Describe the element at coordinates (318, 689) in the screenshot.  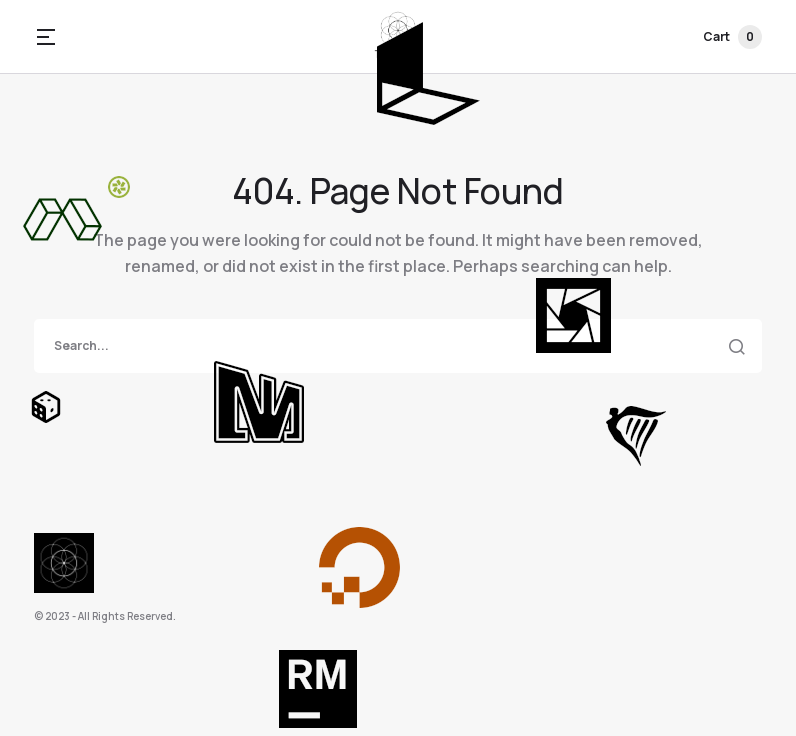
I see `open RubyMine IDE` at that location.